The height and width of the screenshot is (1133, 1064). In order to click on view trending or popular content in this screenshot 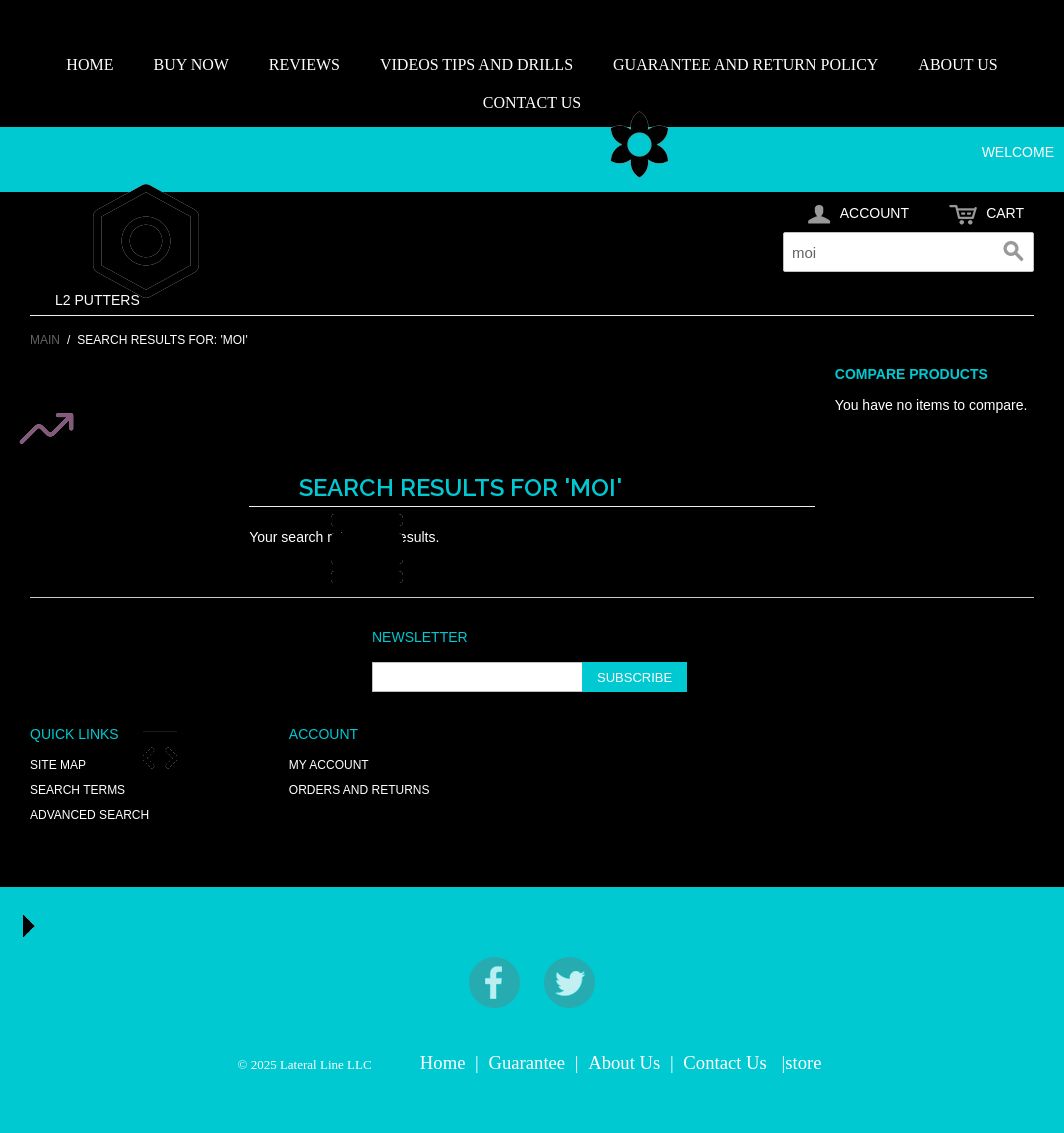, I will do `click(46, 428)`.